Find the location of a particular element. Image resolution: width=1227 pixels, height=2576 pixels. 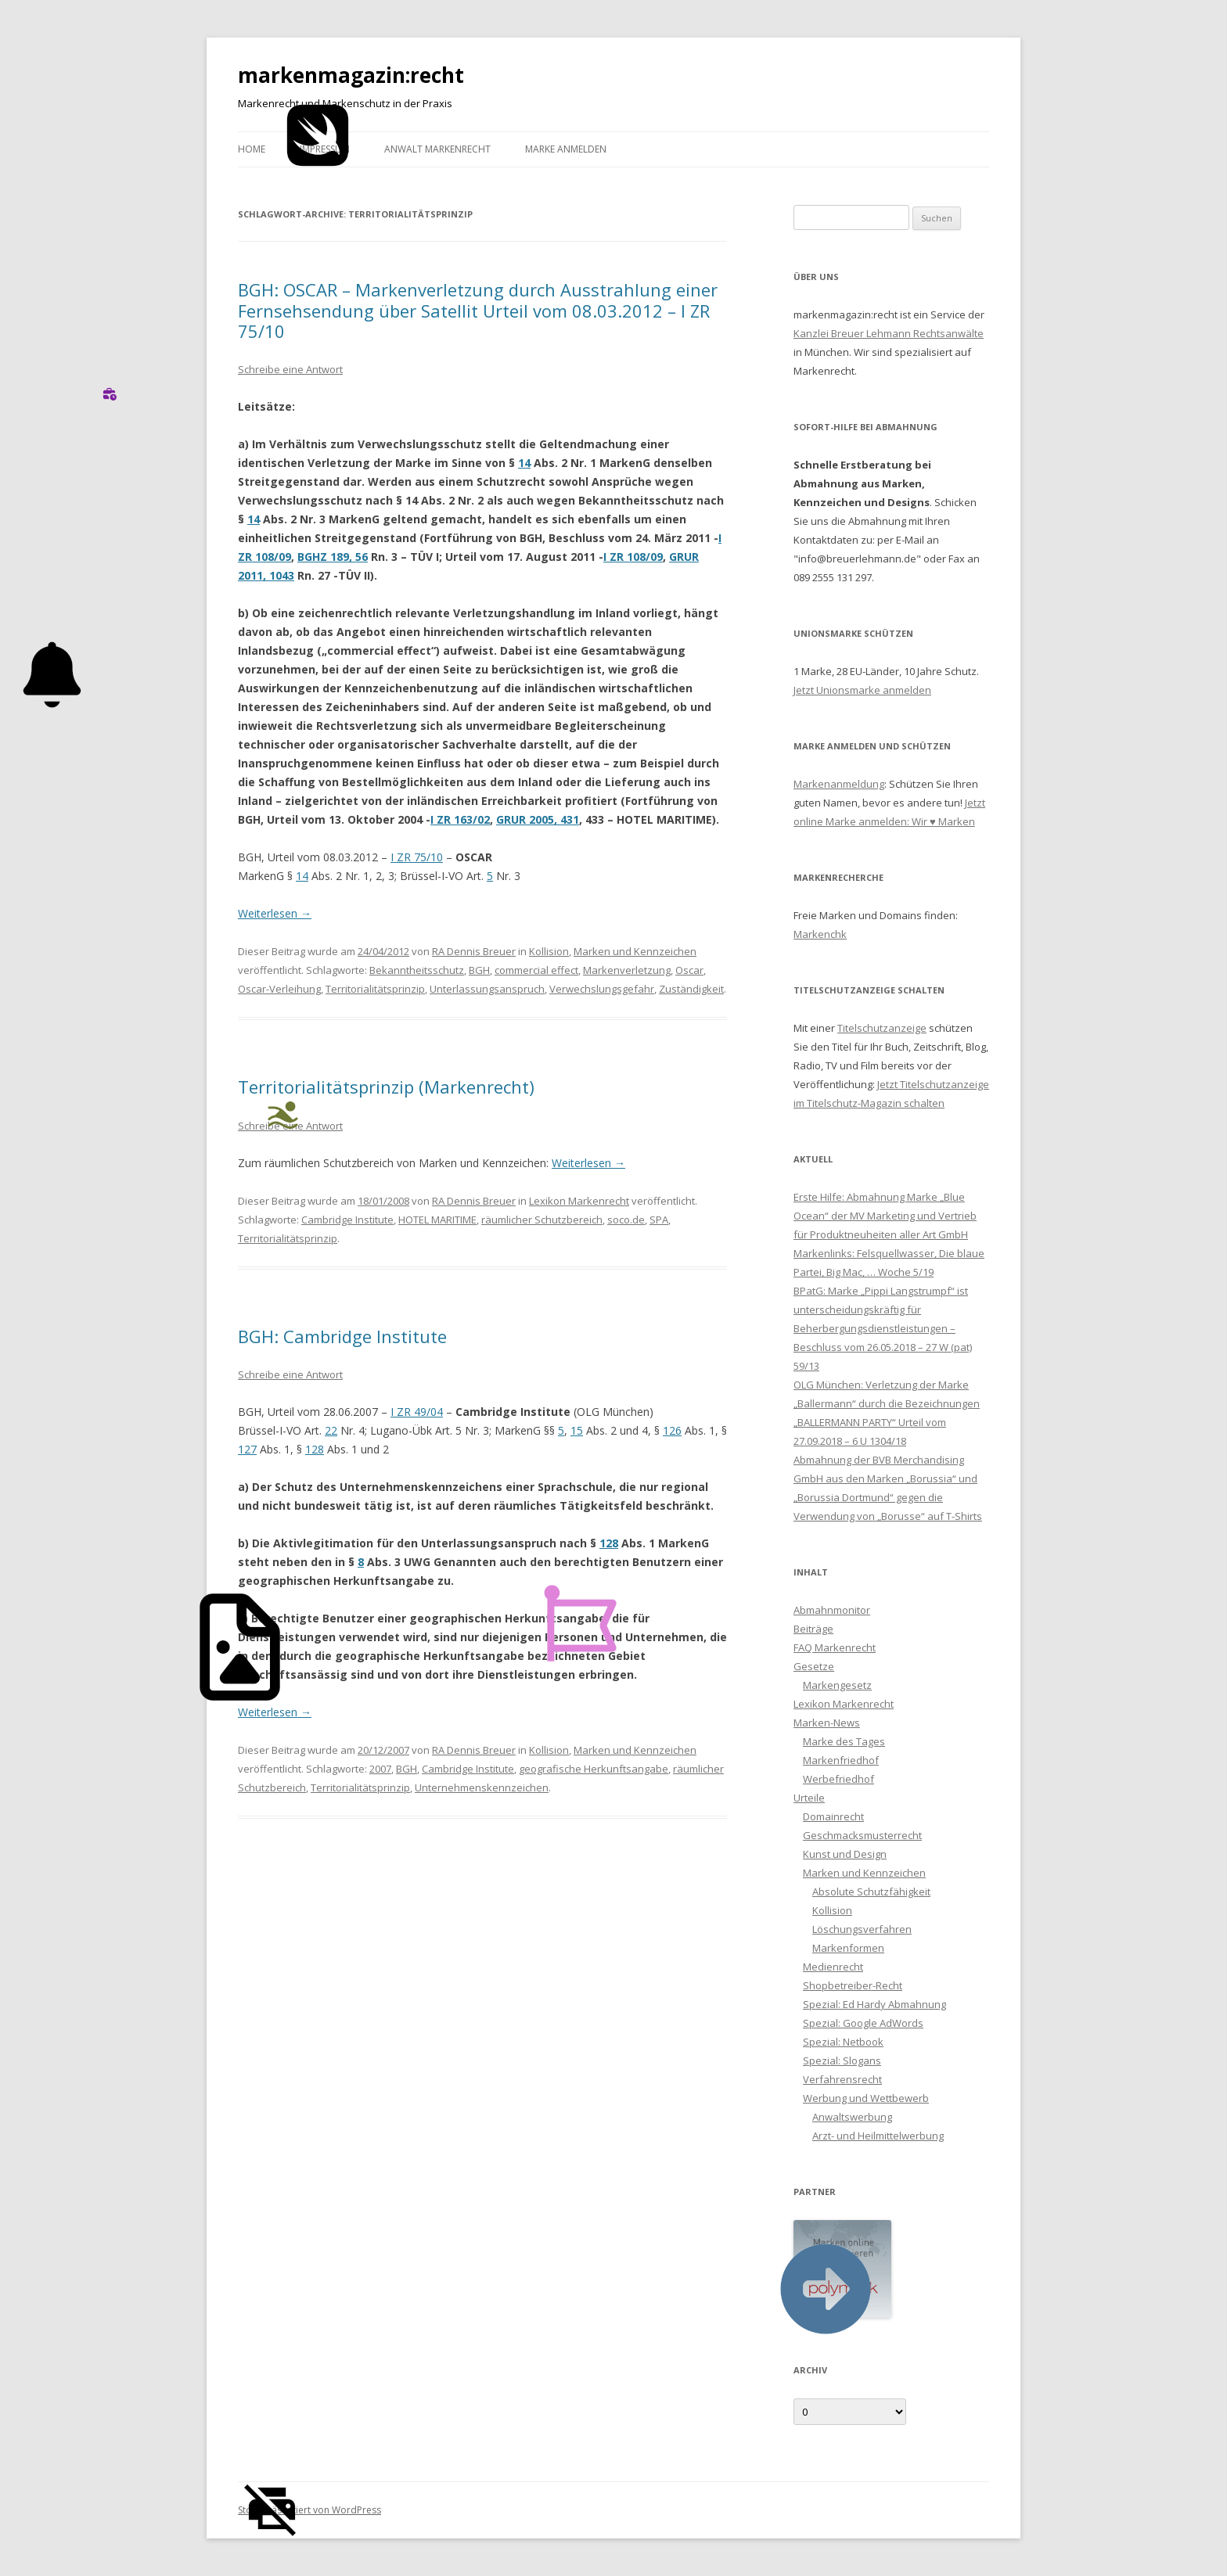

go to next item or step is located at coordinates (826, 2289).